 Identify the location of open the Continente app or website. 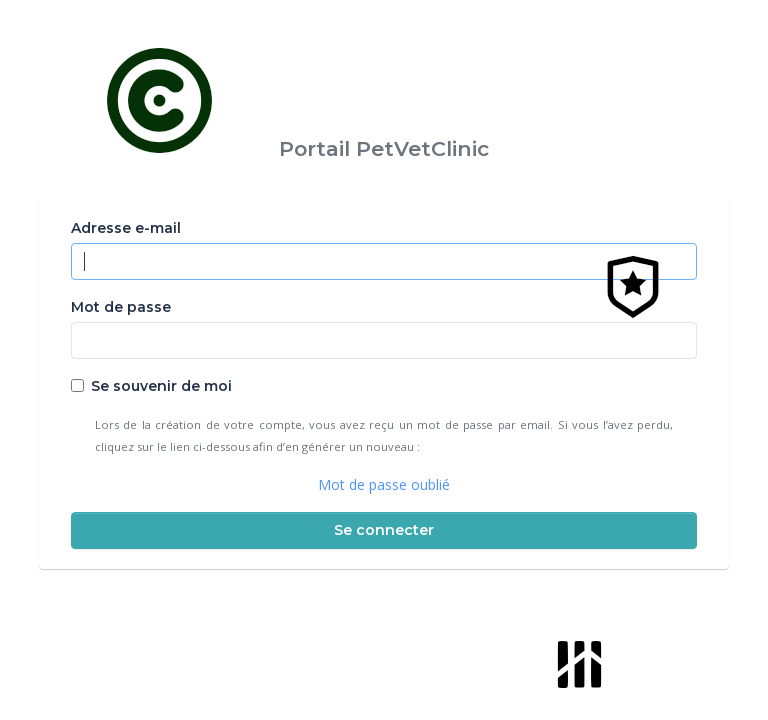
(159, 100).